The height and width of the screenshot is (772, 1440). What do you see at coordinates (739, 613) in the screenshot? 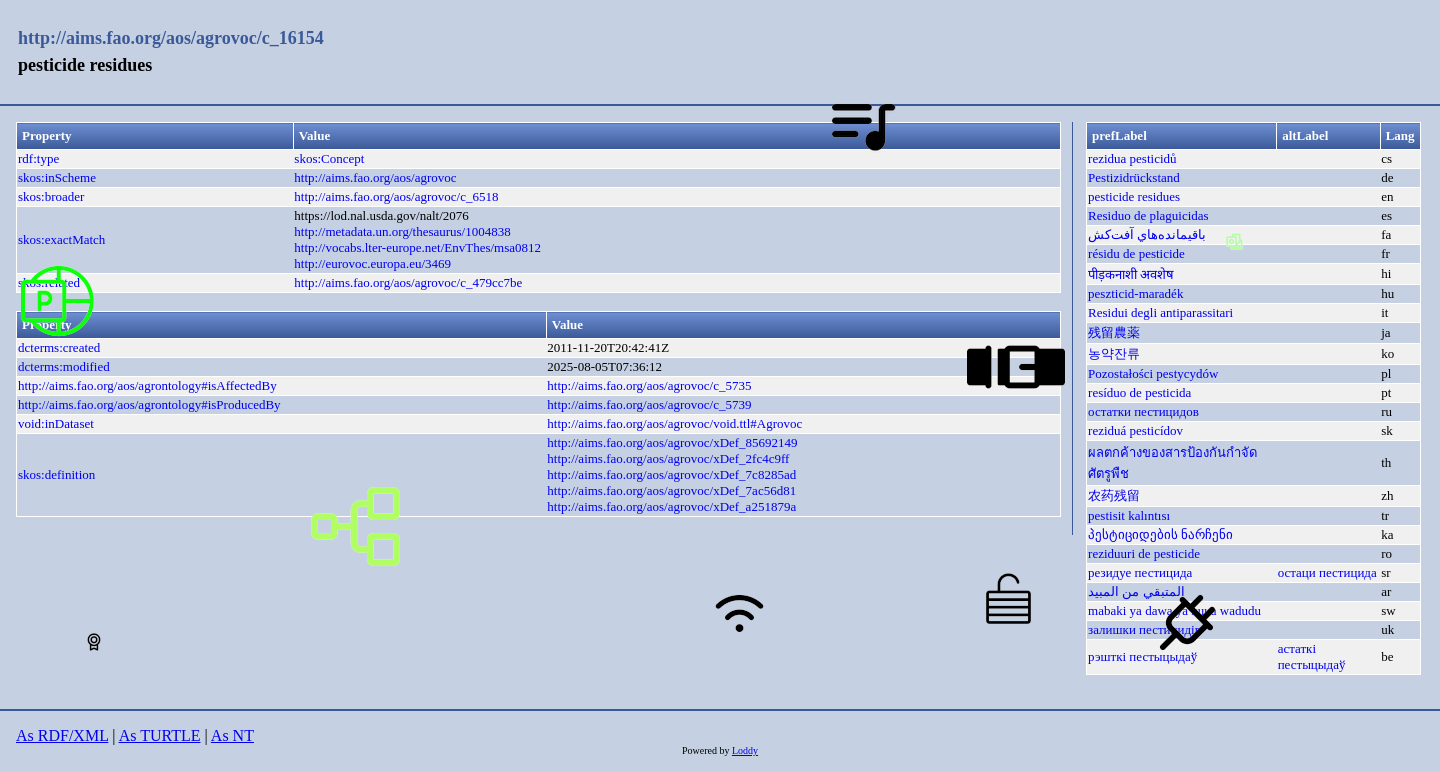
I see `indicates strong wifi connection` at bounding box center [739, 613].